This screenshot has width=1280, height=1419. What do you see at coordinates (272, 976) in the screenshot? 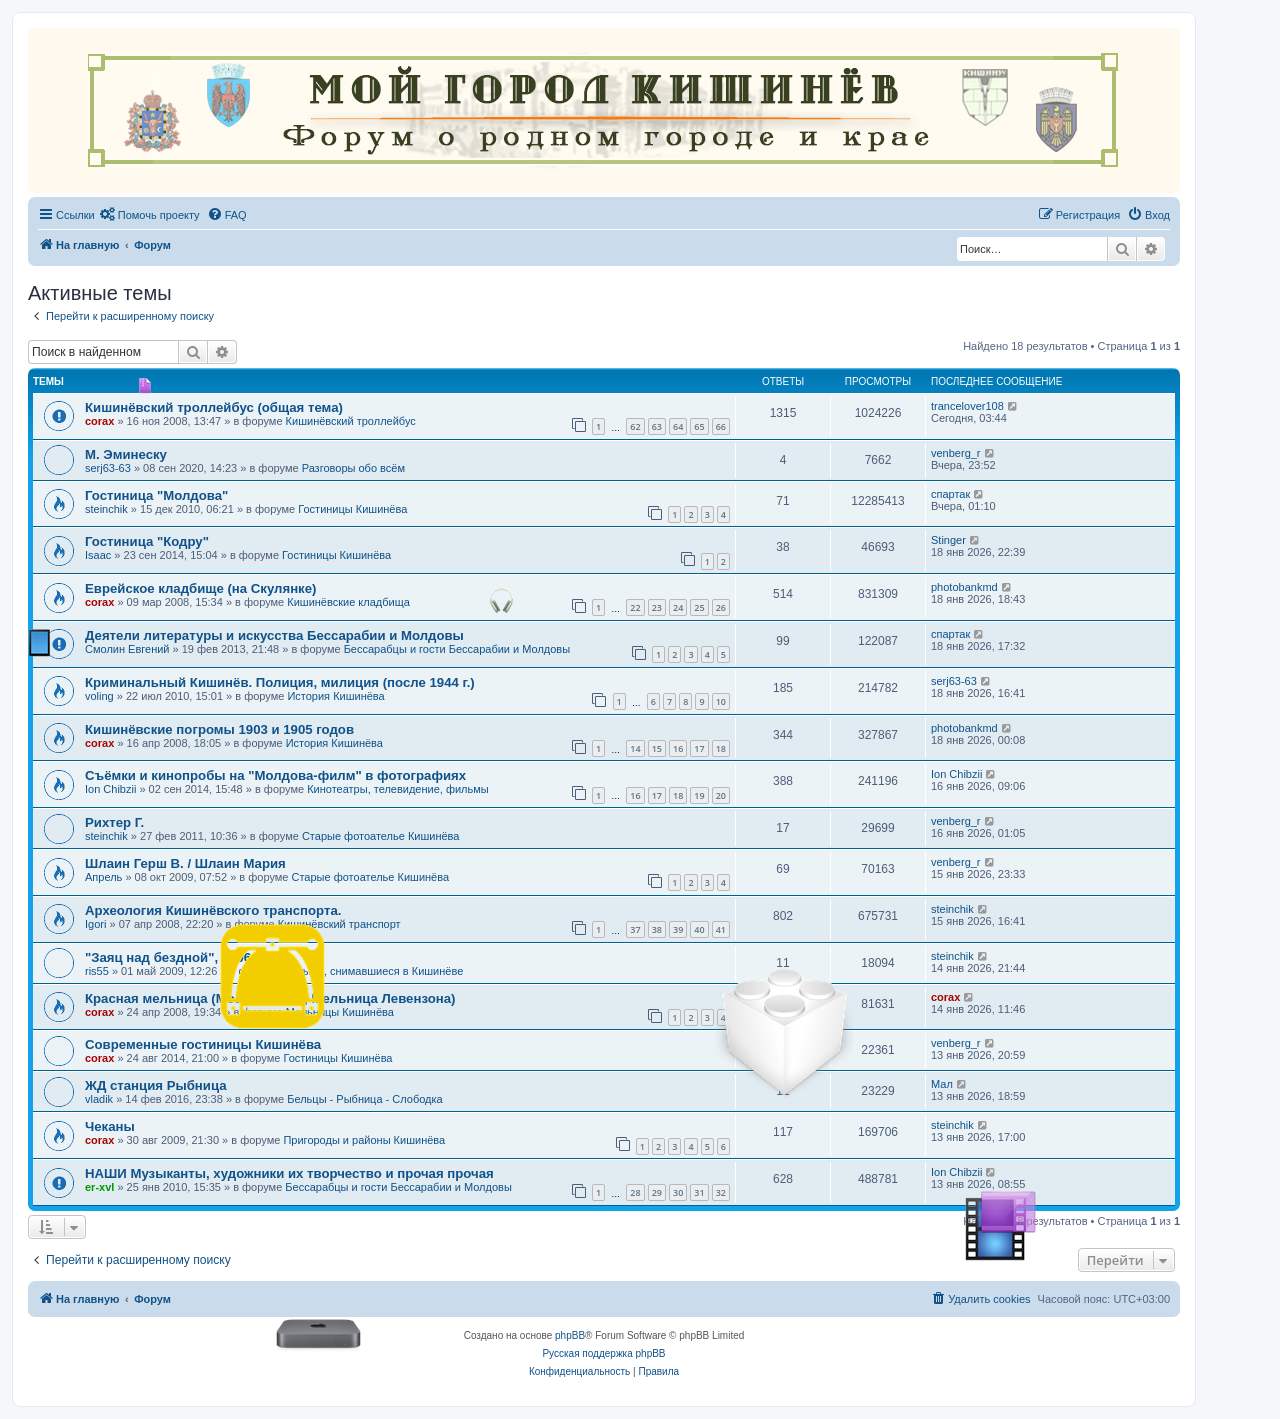
I see `access shape style library in iMovie` at bounding box center [272, 976].